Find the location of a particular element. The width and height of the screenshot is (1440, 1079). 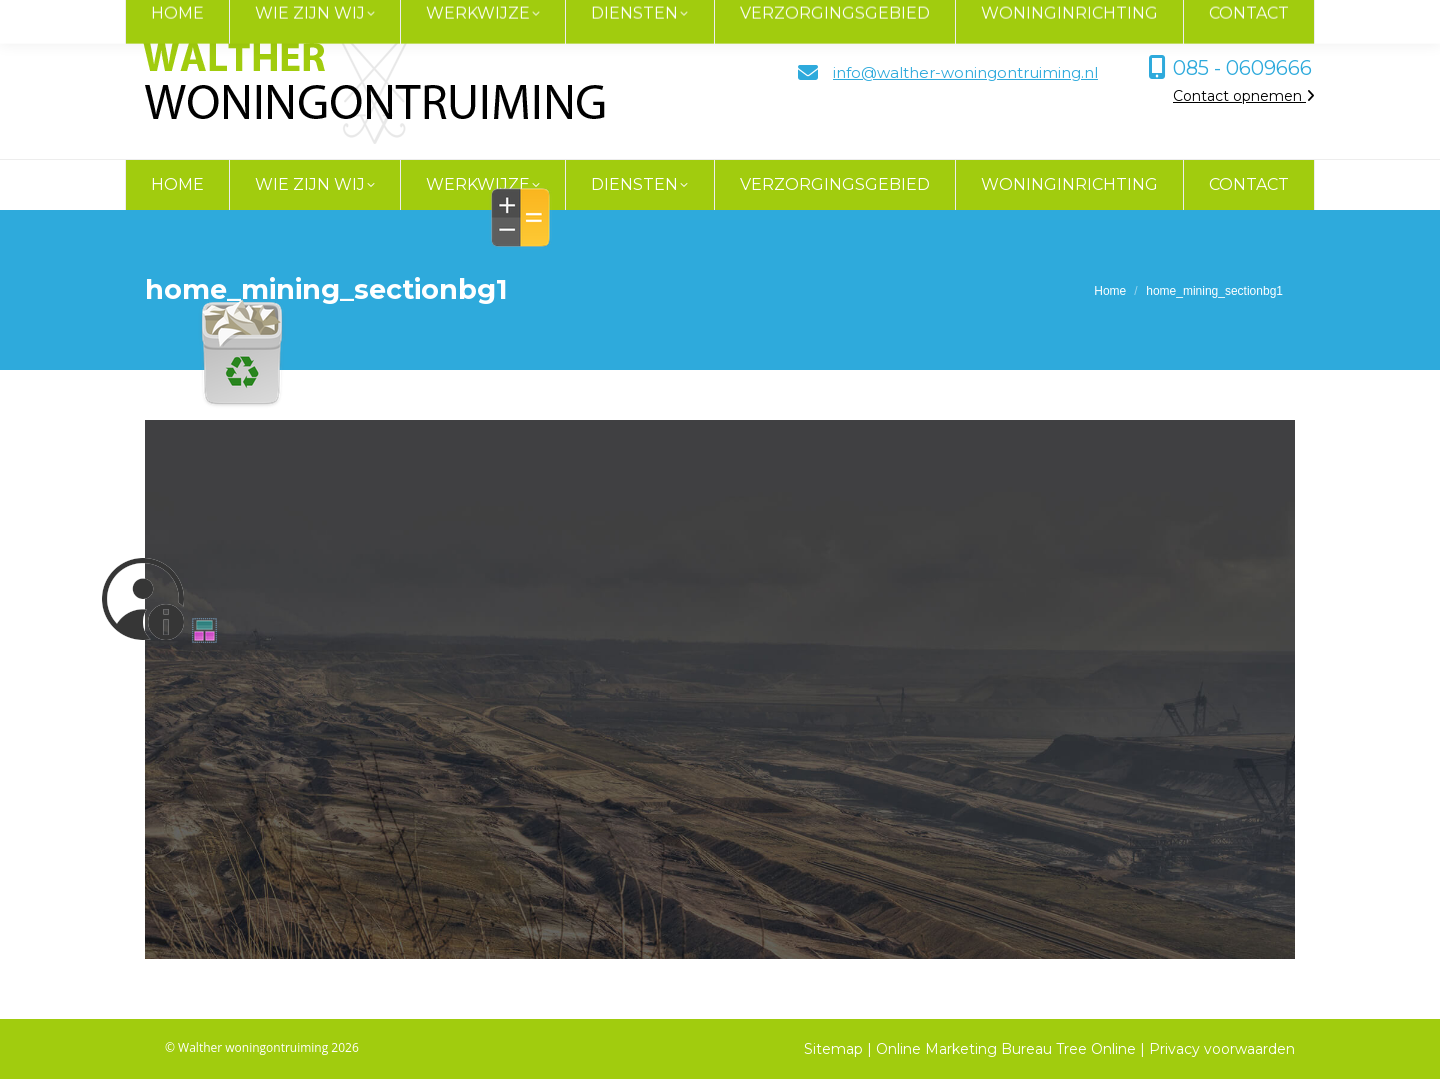

select all items in the current view is located at coordinates (204, 630).